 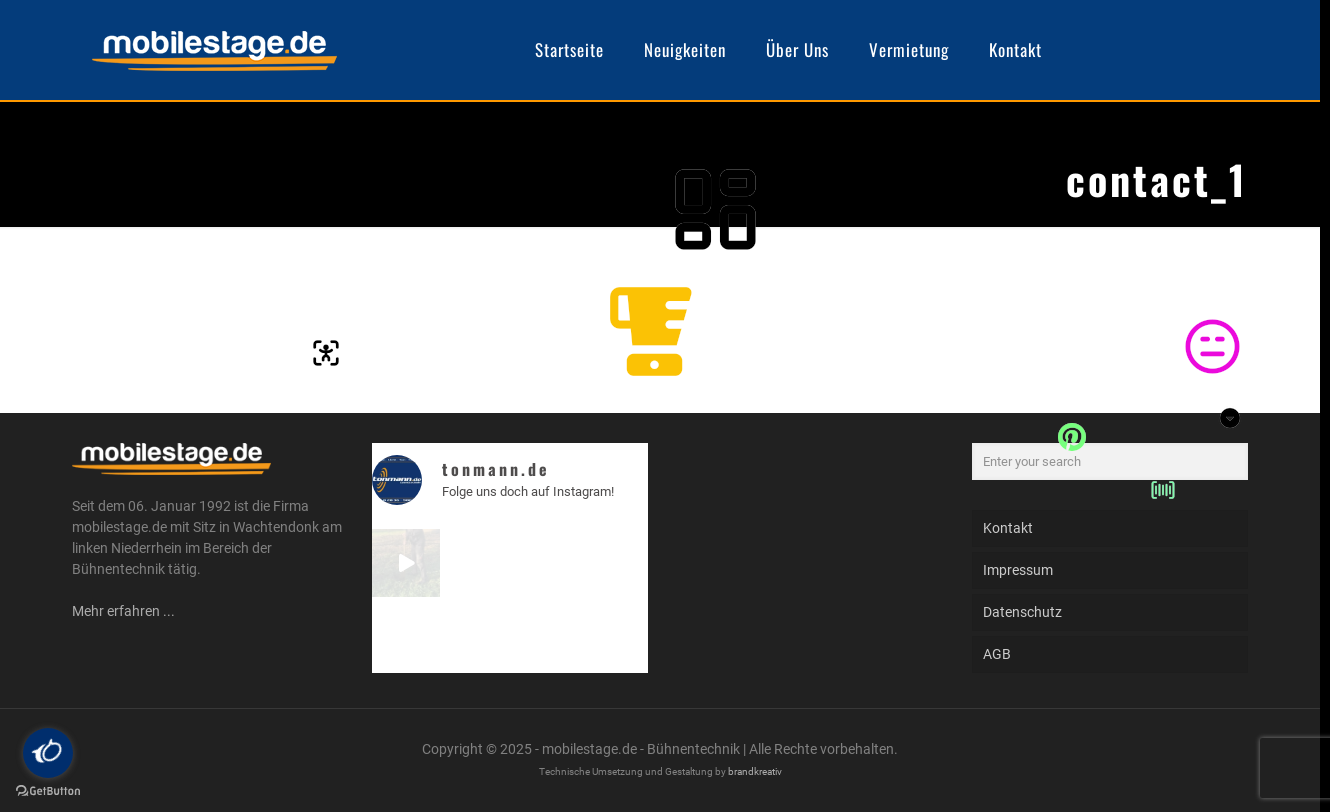 What do you see at coordinates (1230, 418) in the screenshot?
I see `tap to expand dropdown menu` at bounding box center [1230, 418].